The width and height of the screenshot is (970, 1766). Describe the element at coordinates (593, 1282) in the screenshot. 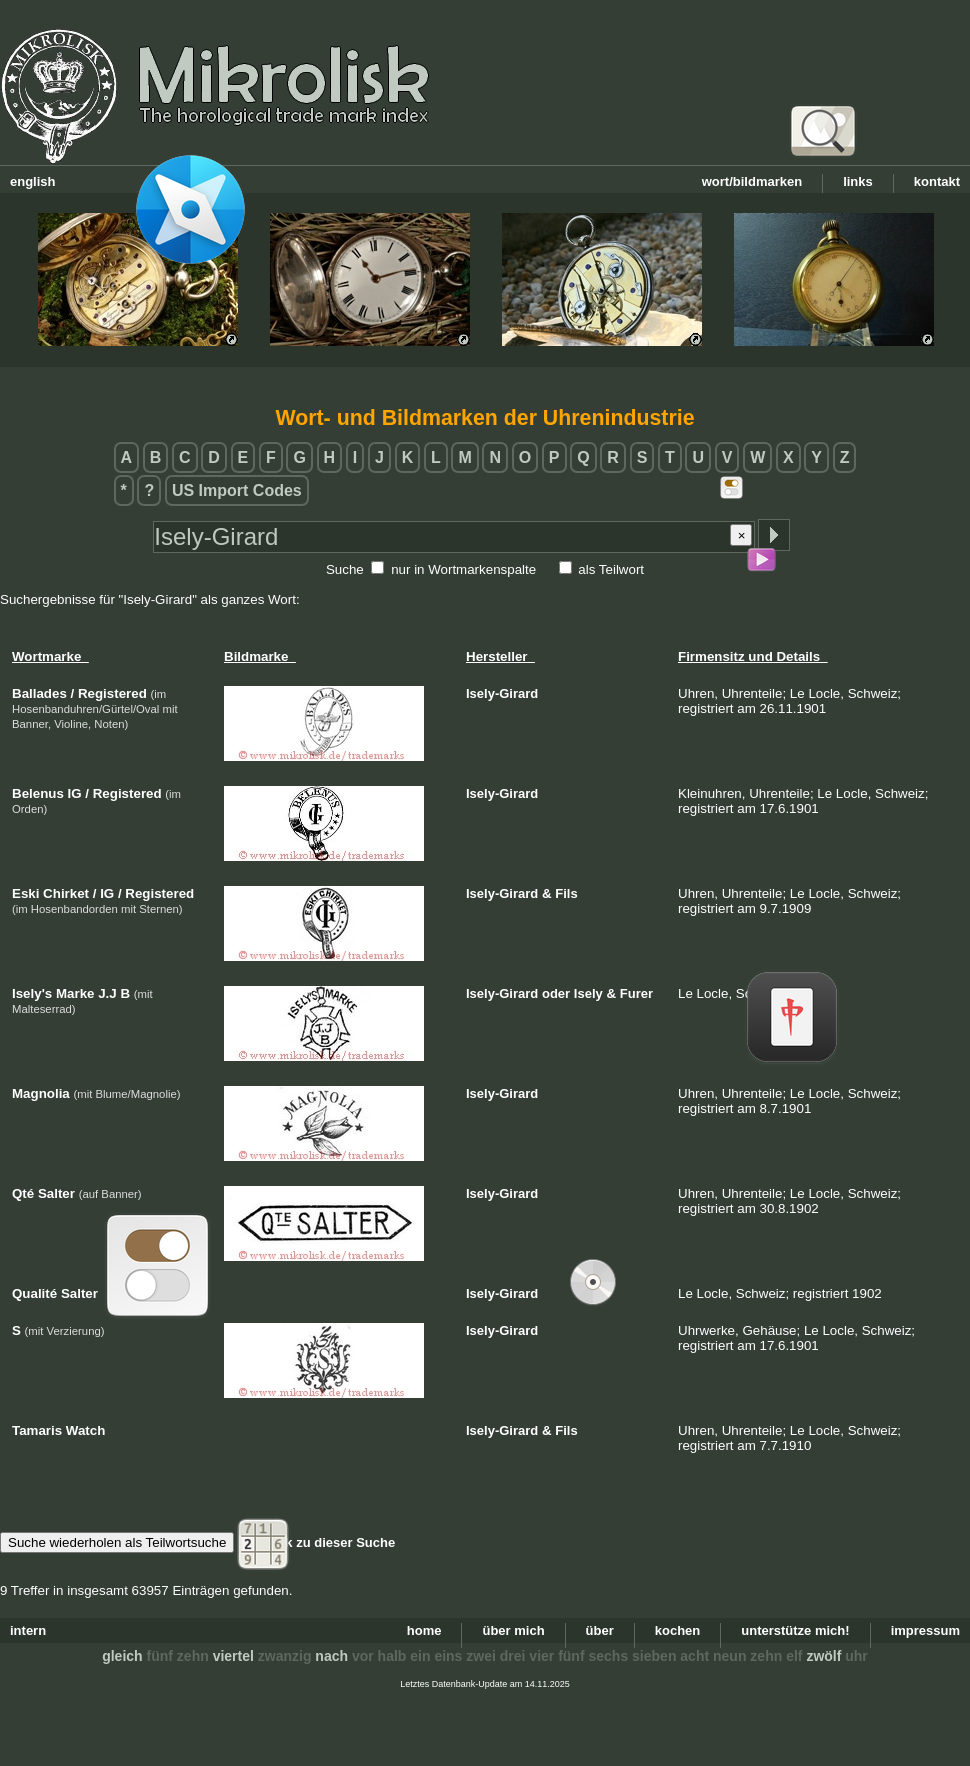

I see `indicates a blank CD-R disc ready for burning` at that location.